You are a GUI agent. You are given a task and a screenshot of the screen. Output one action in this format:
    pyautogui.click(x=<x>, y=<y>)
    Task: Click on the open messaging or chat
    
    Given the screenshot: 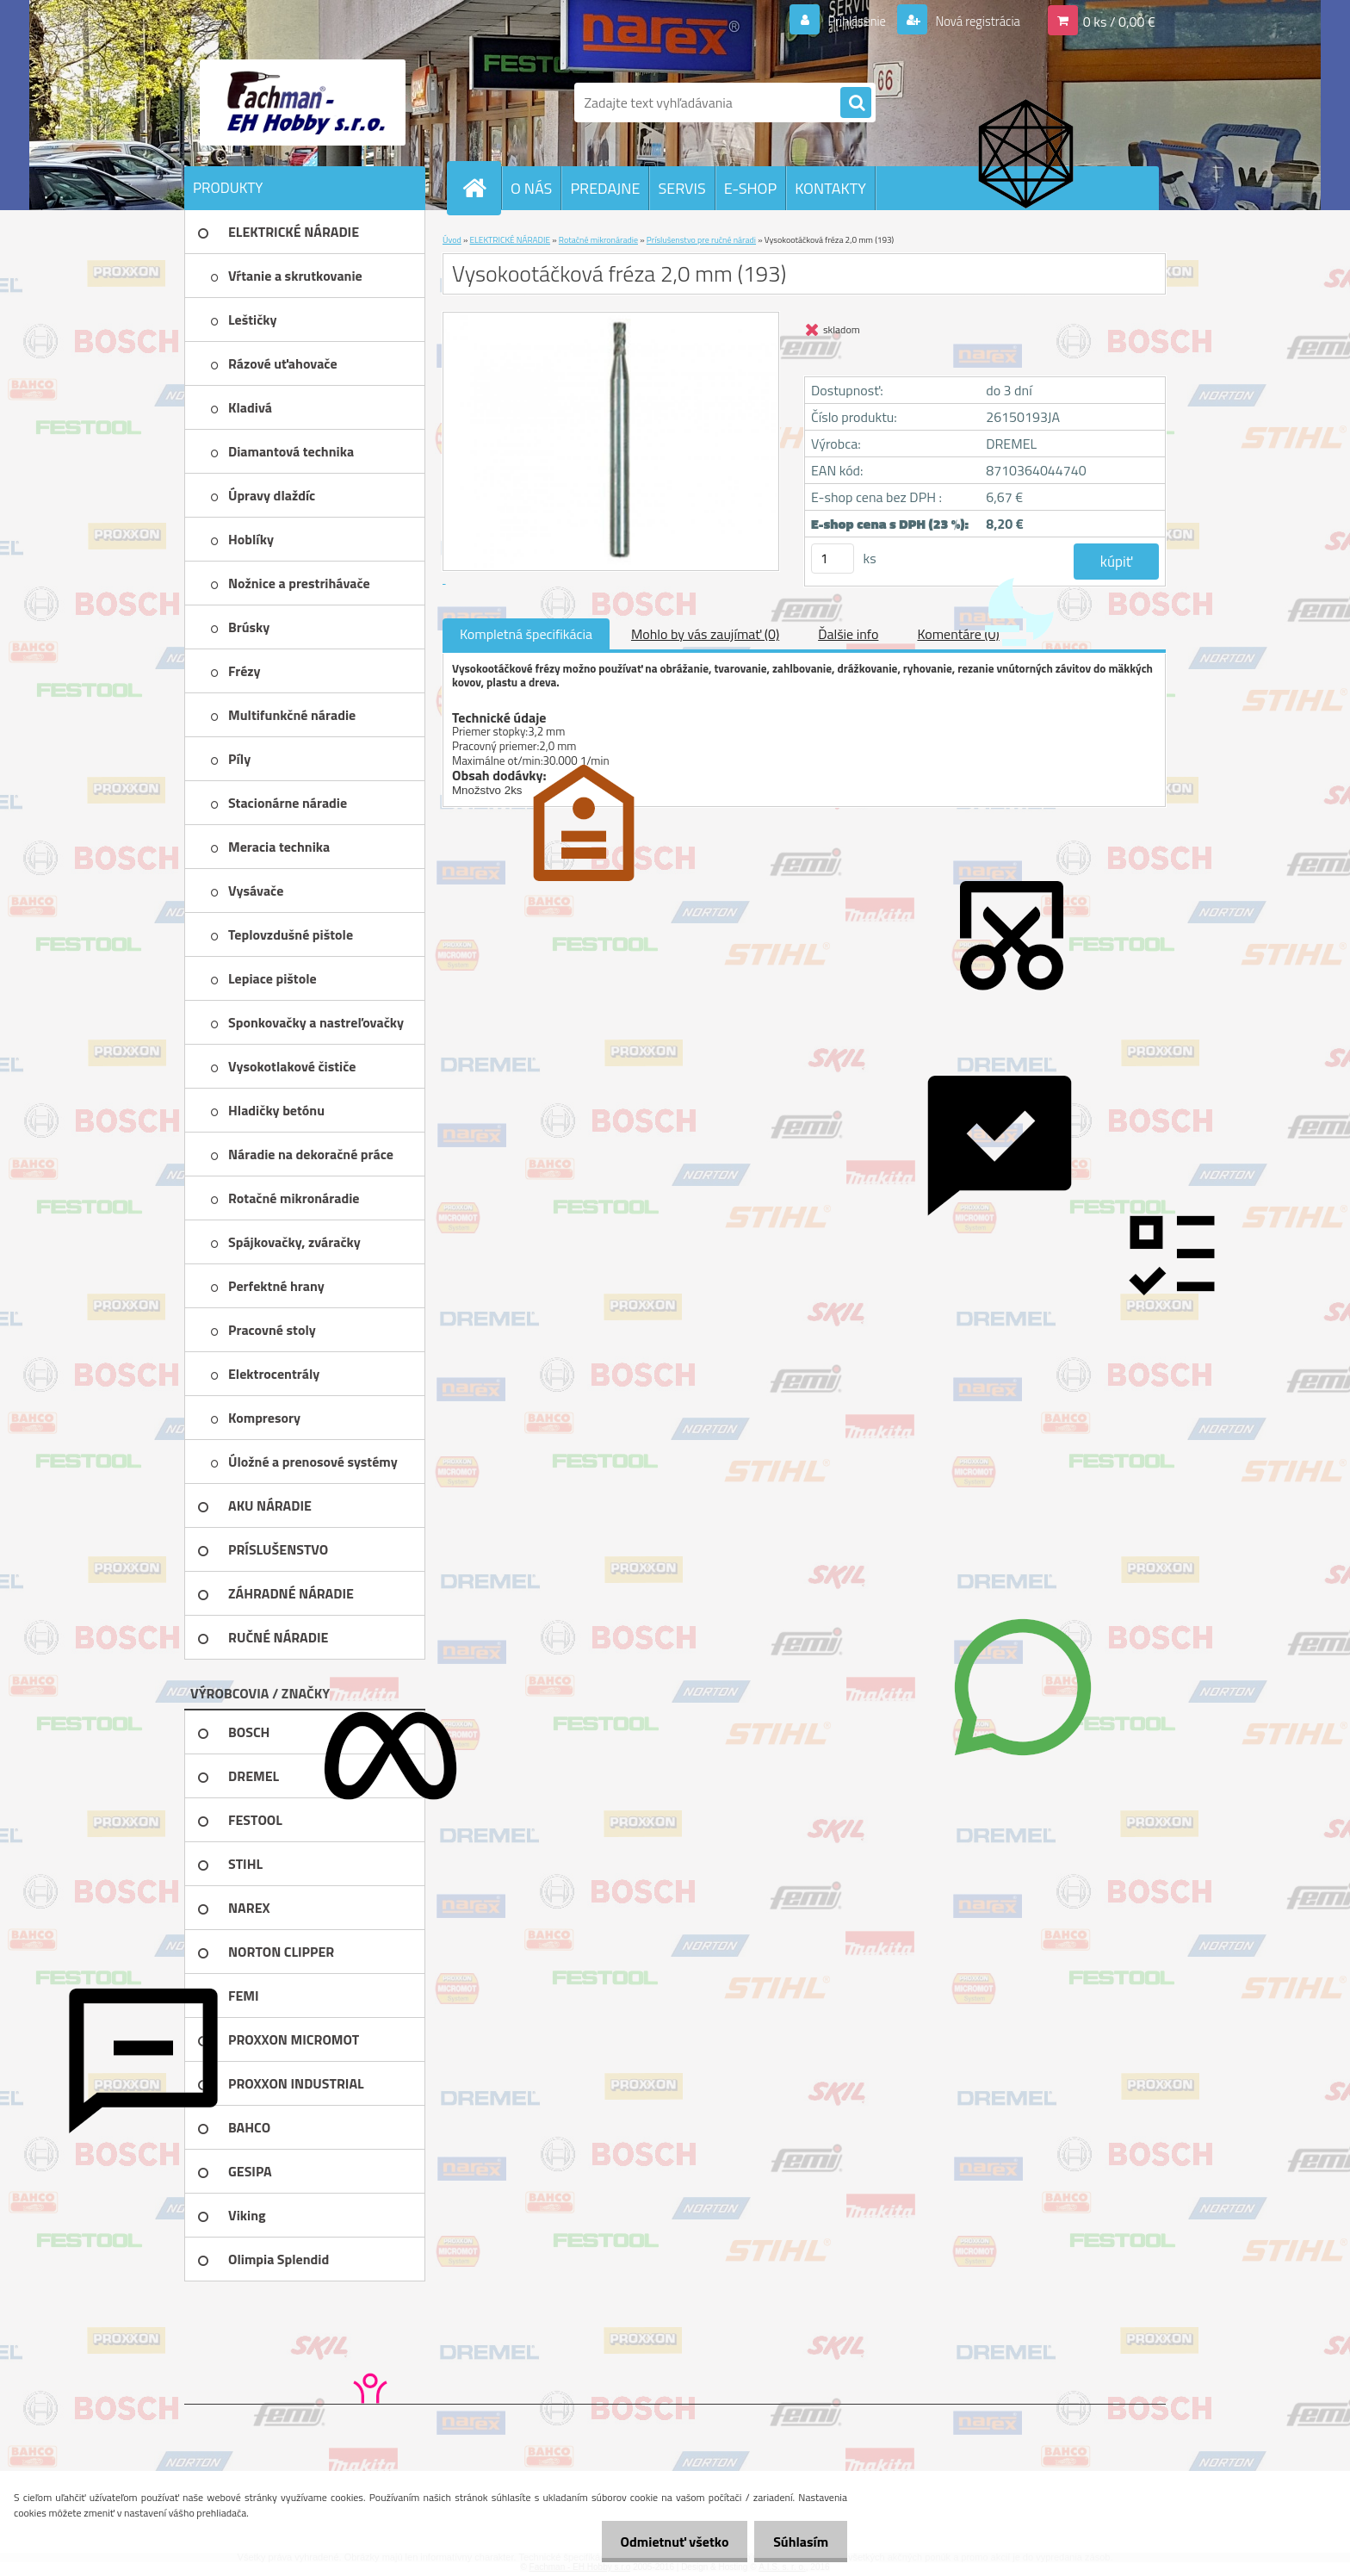 What is the action you would take?
    pyautogui.click(x=143, y=2055)
    